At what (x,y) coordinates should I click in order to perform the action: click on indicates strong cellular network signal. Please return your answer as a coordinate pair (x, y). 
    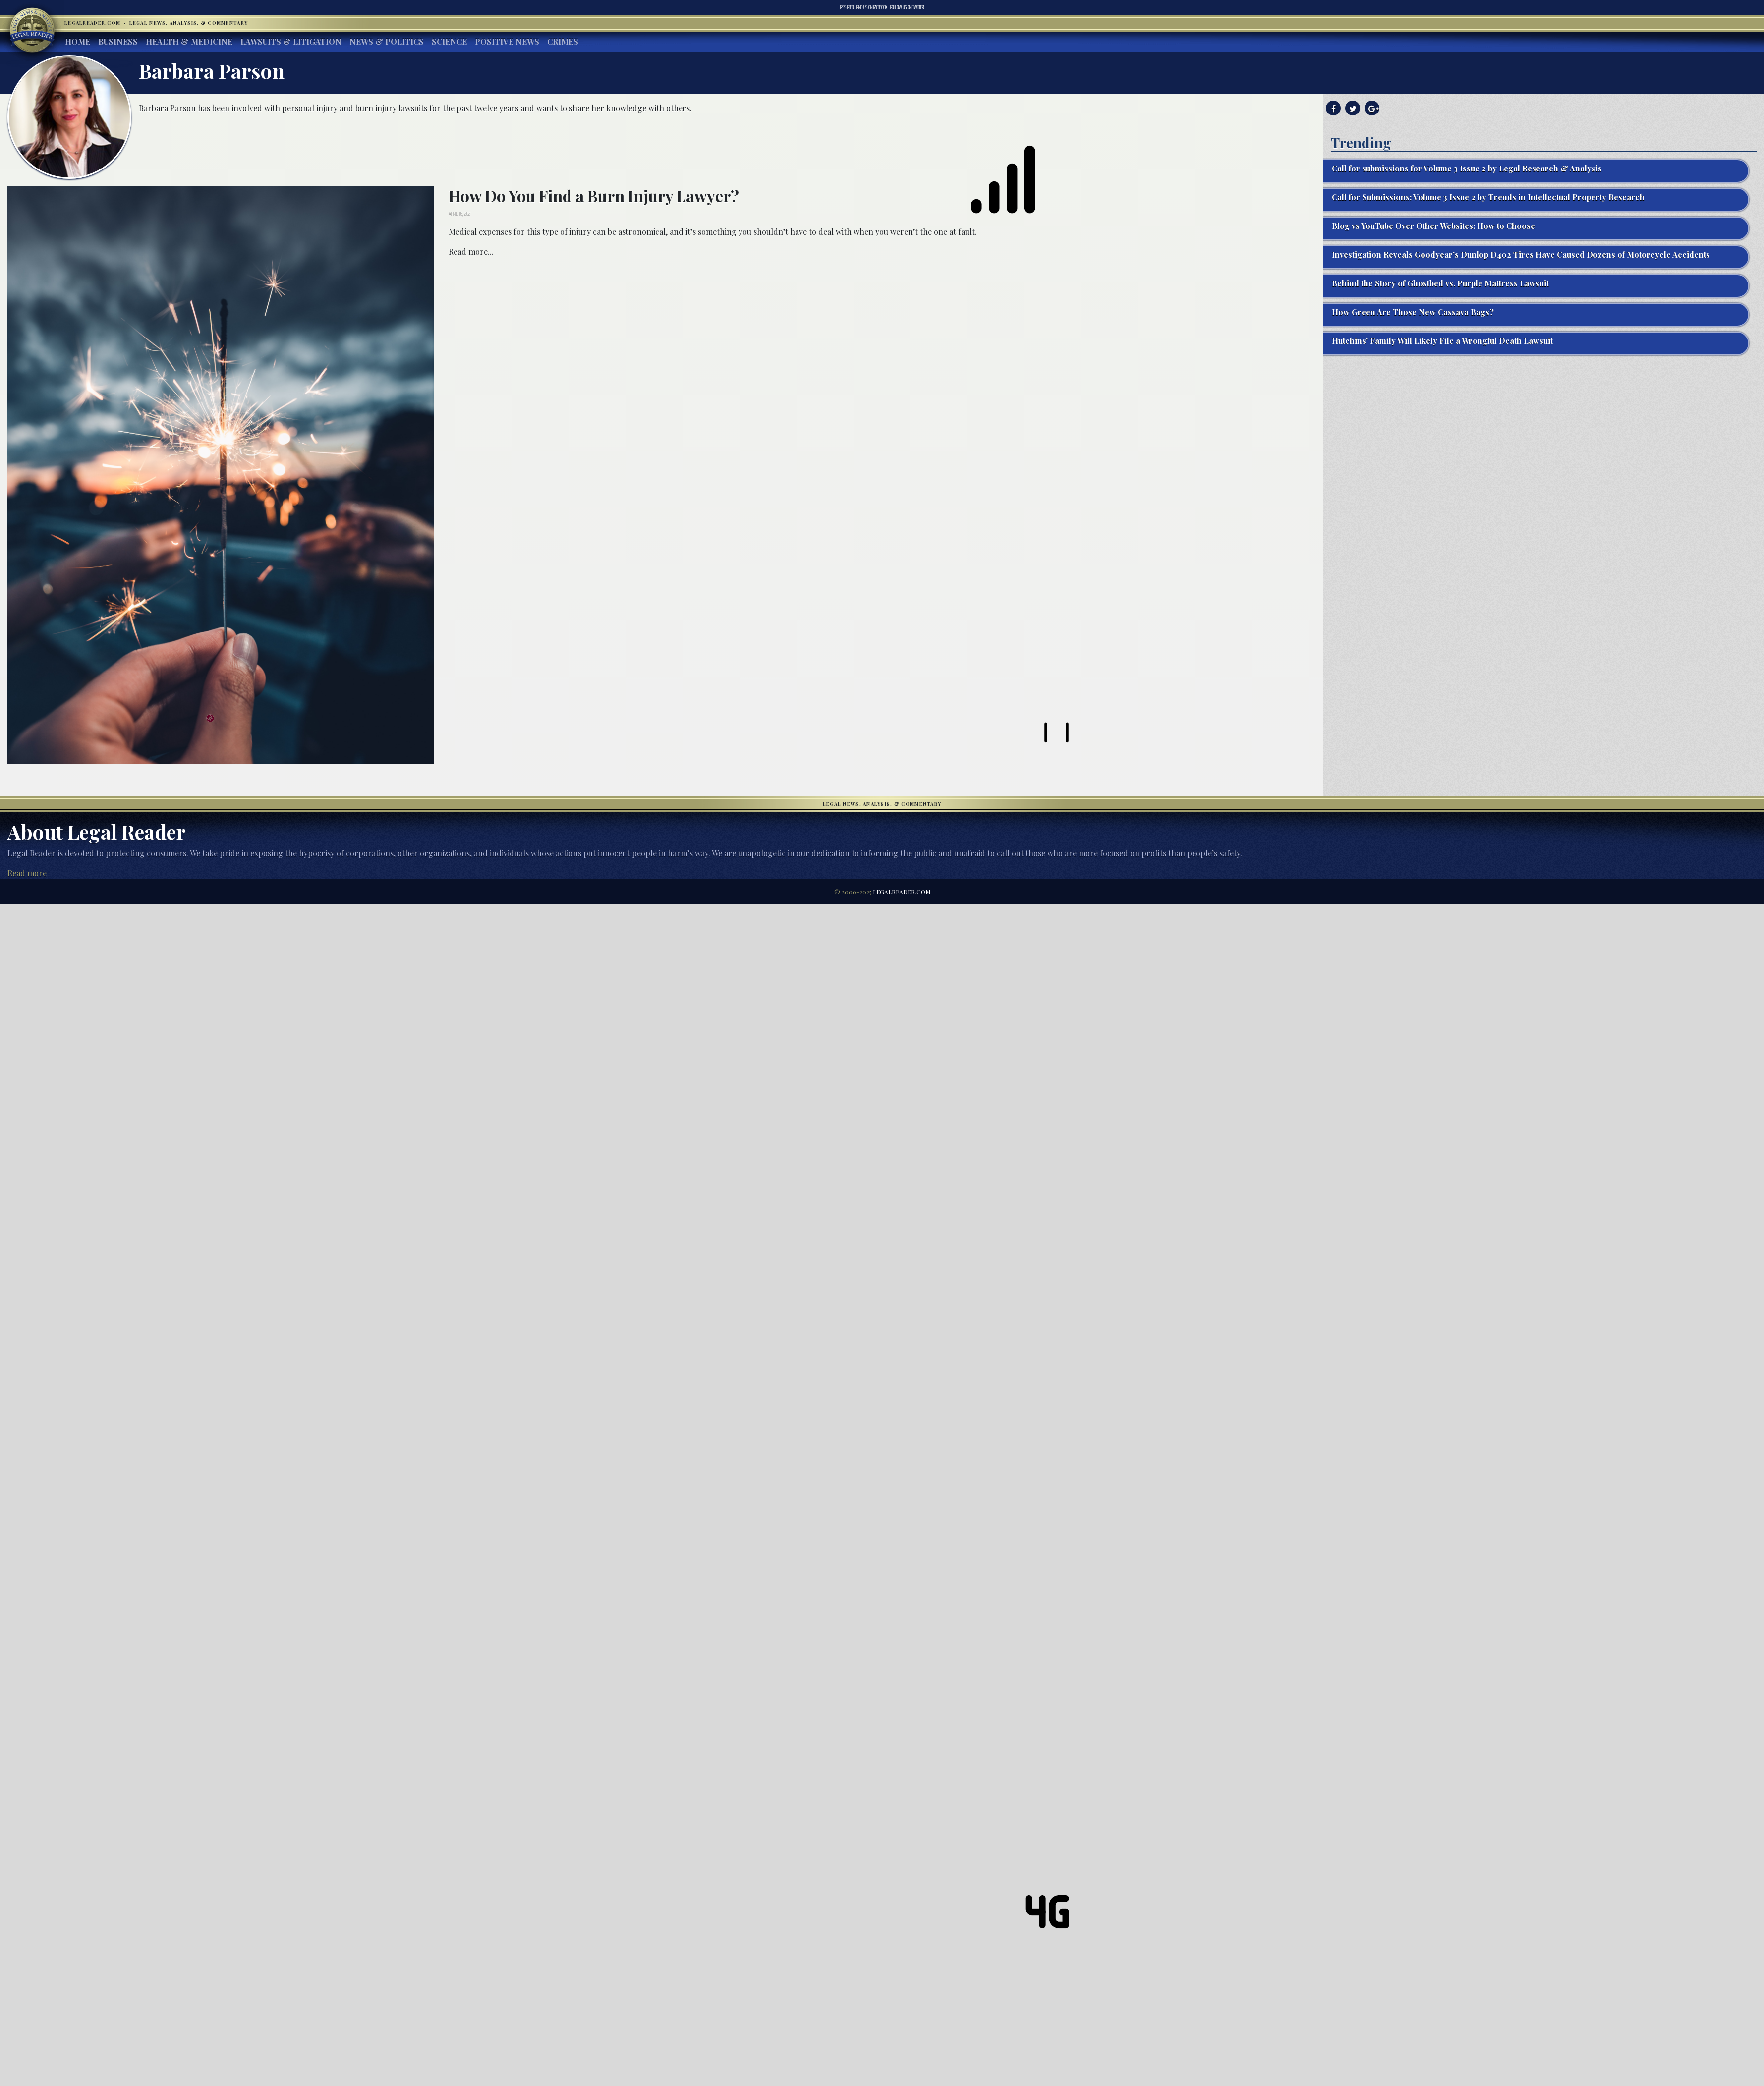
    Looking at the image, I should click on (1016, 176).